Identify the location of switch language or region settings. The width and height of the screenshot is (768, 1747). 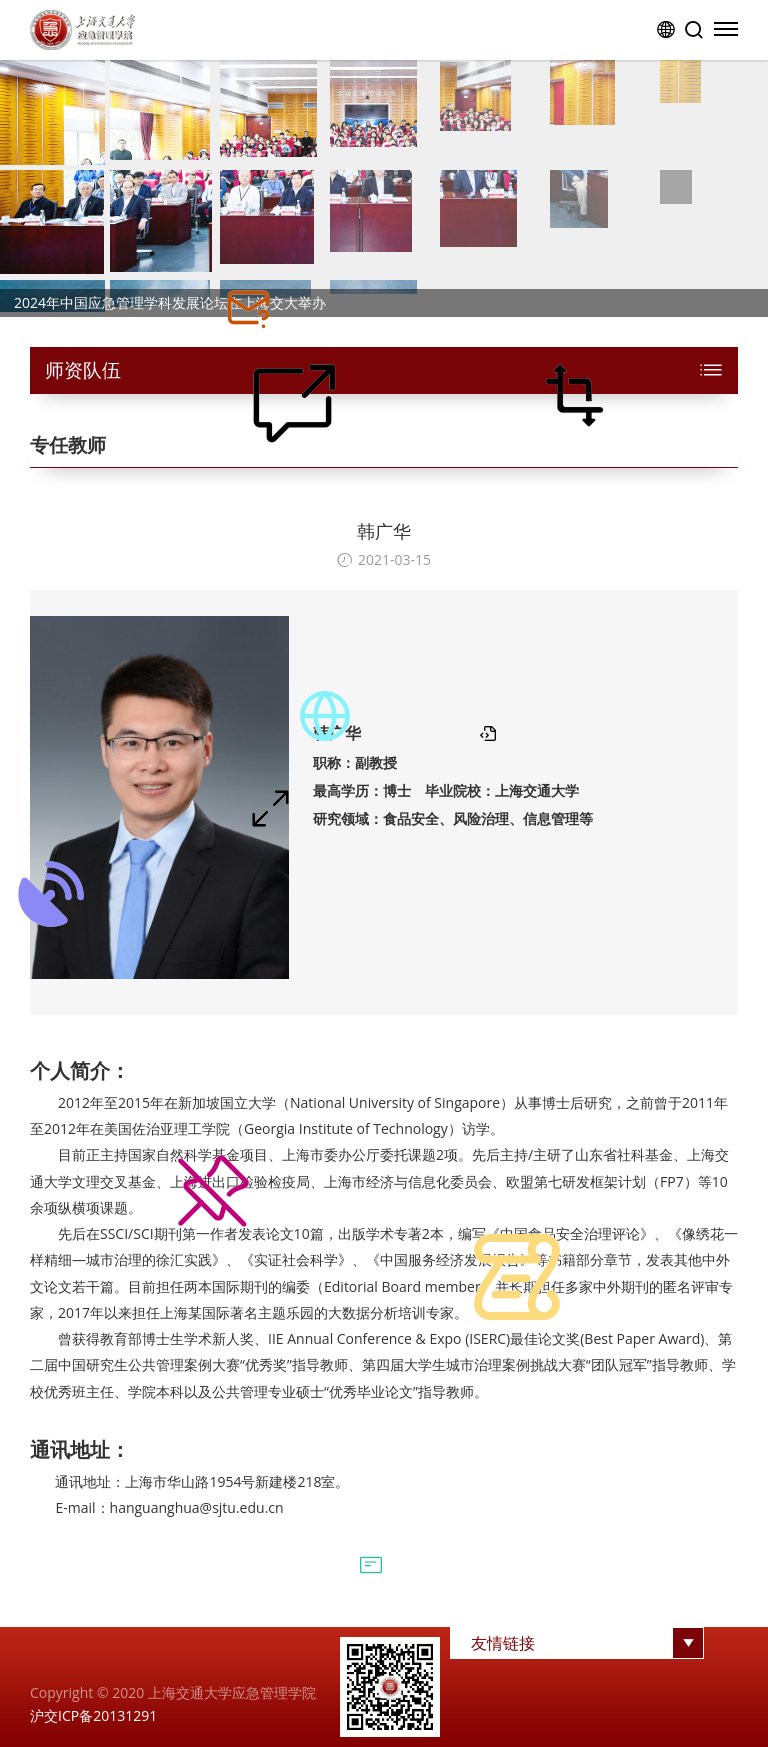
(325, 716).